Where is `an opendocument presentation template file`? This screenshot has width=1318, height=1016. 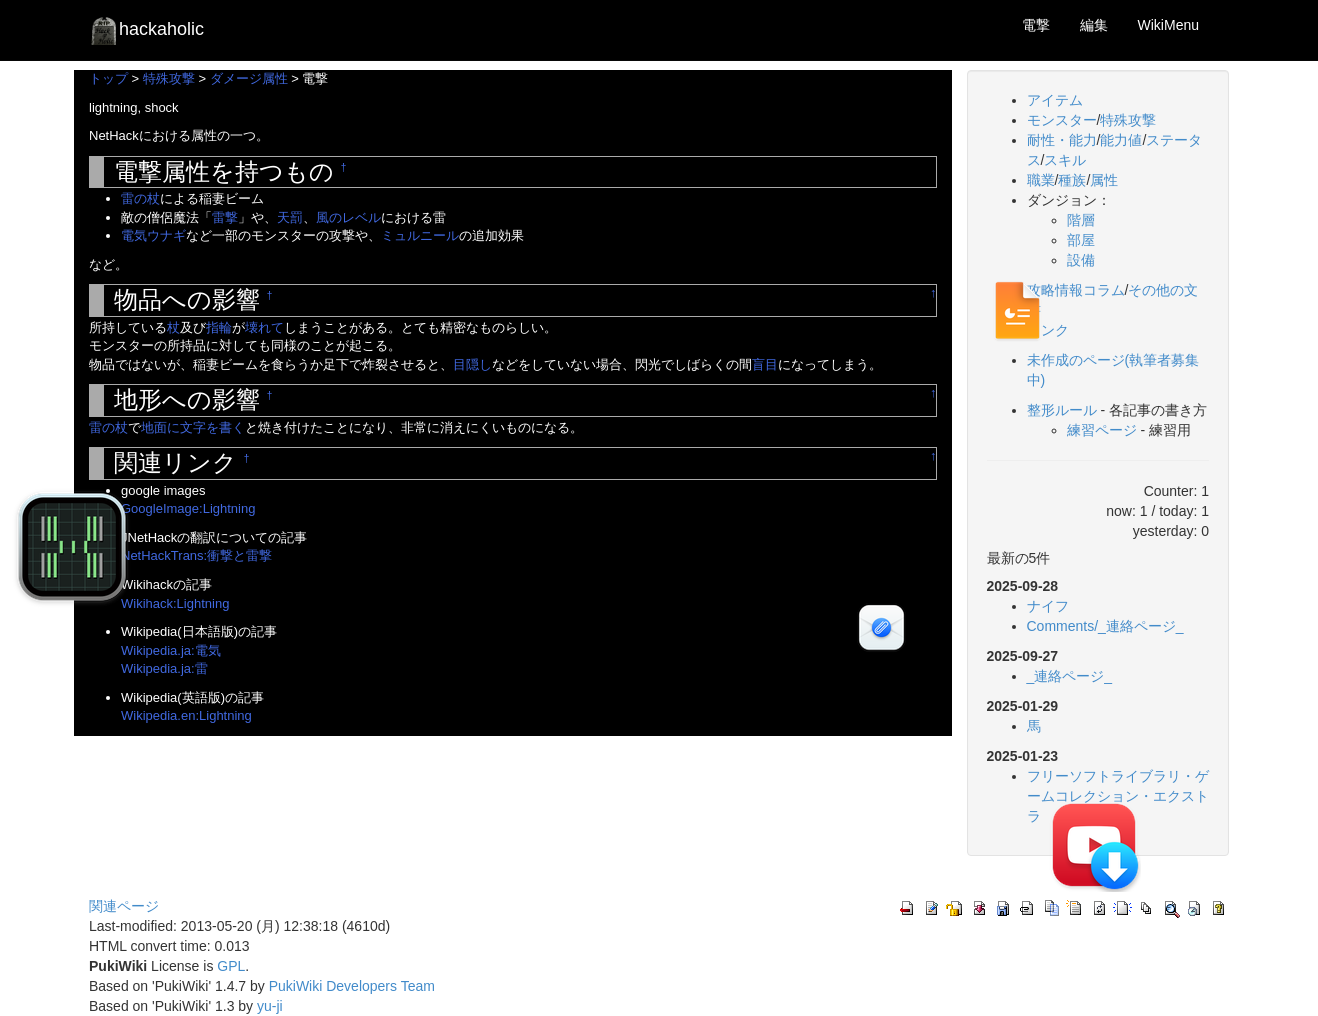 an opendocument presentation template file is located at coordinates (1017, 311).